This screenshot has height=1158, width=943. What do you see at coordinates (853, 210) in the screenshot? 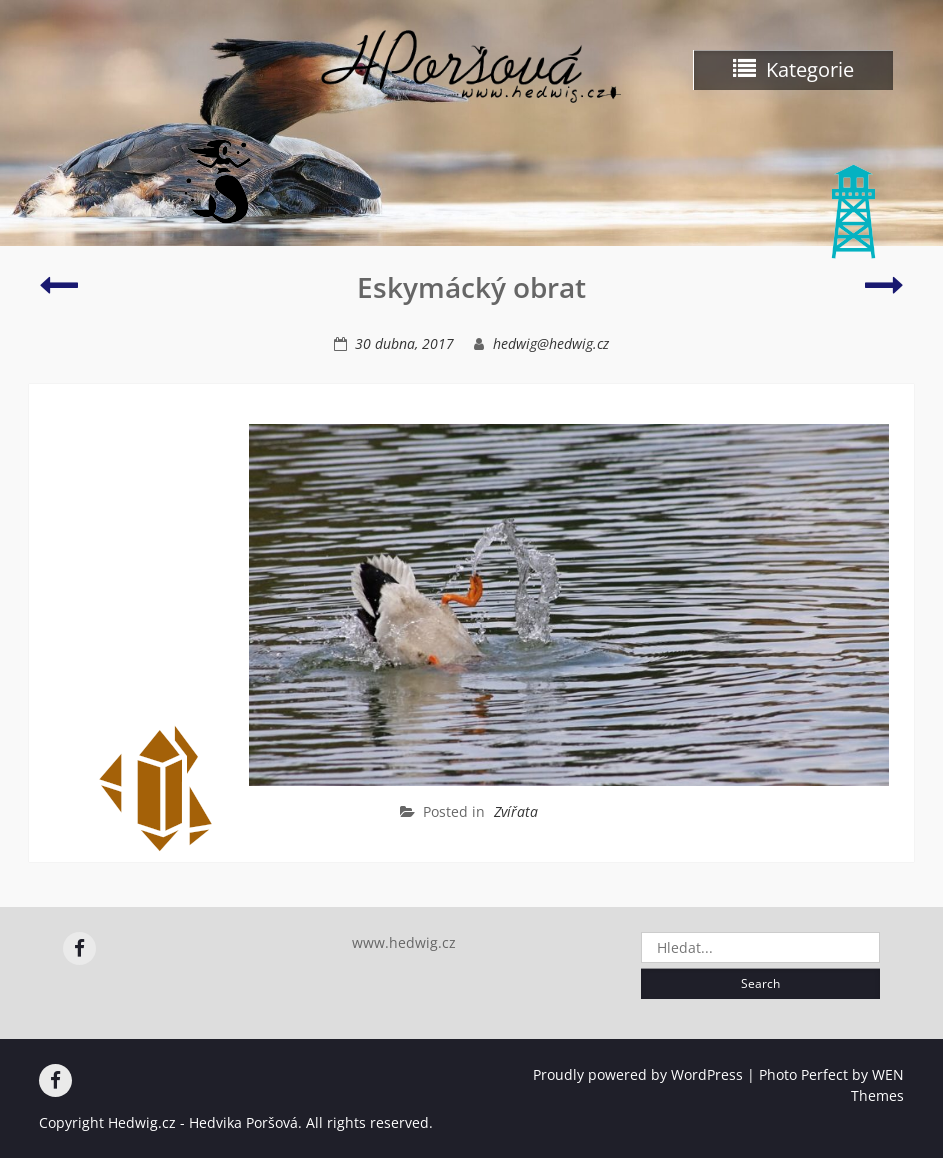
I see `view or access lookout points on a map` at bounding box center [853, 210].